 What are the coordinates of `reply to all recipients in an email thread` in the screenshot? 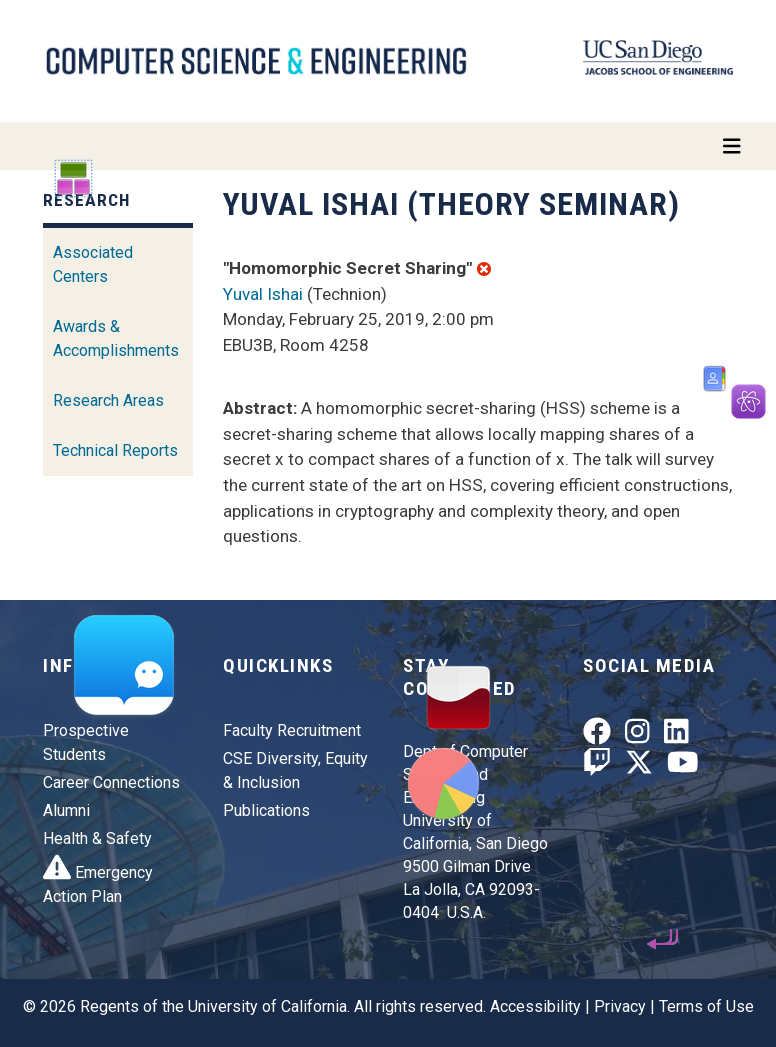 It's located at (662, 937).